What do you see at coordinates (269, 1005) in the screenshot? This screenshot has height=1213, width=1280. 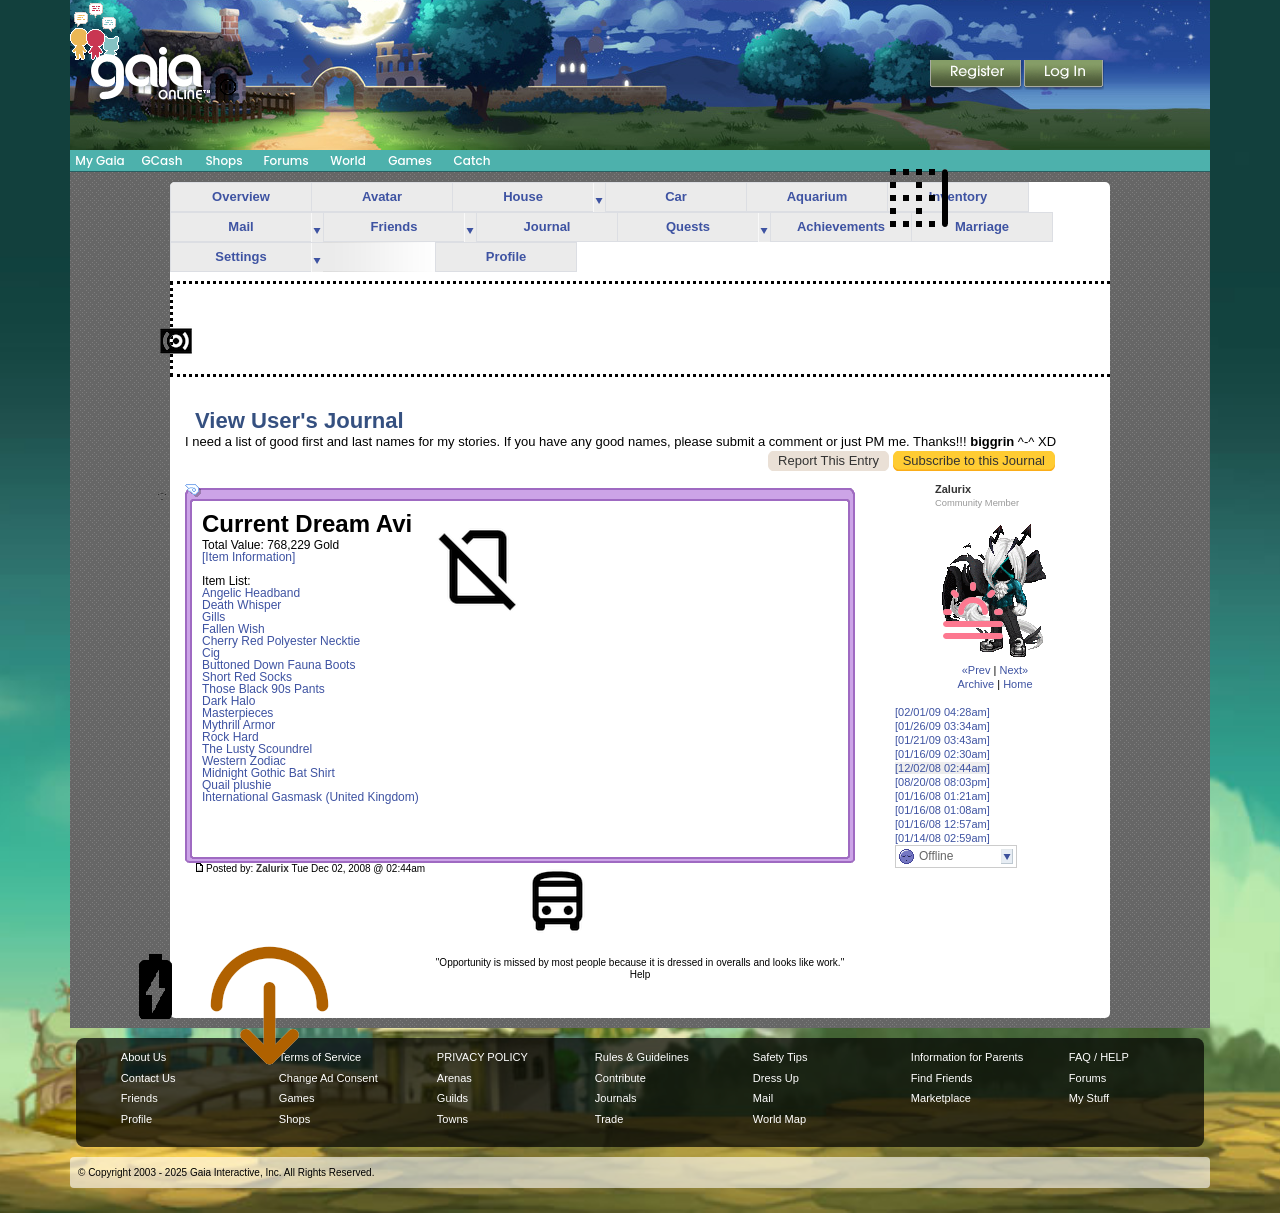 I see `download or save content from the cloud` at bounding box center [269, 1005].